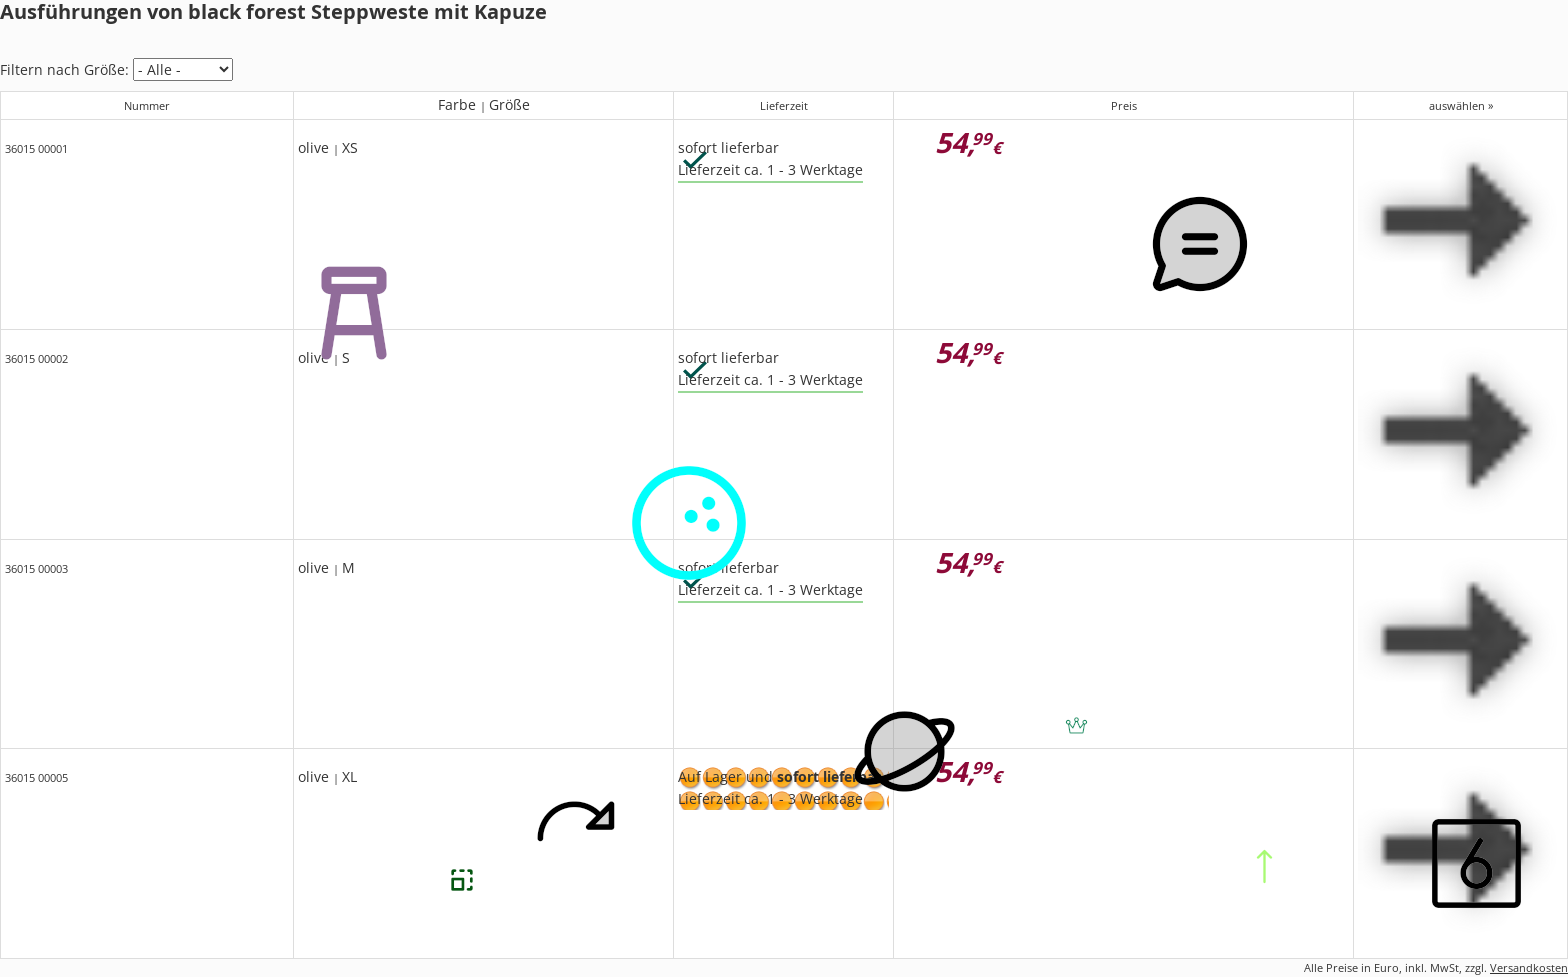  What do you see at coordinates (1476, 863) in the screenshot?
I see `select or input the number six` at bounding box center [1476, 863].